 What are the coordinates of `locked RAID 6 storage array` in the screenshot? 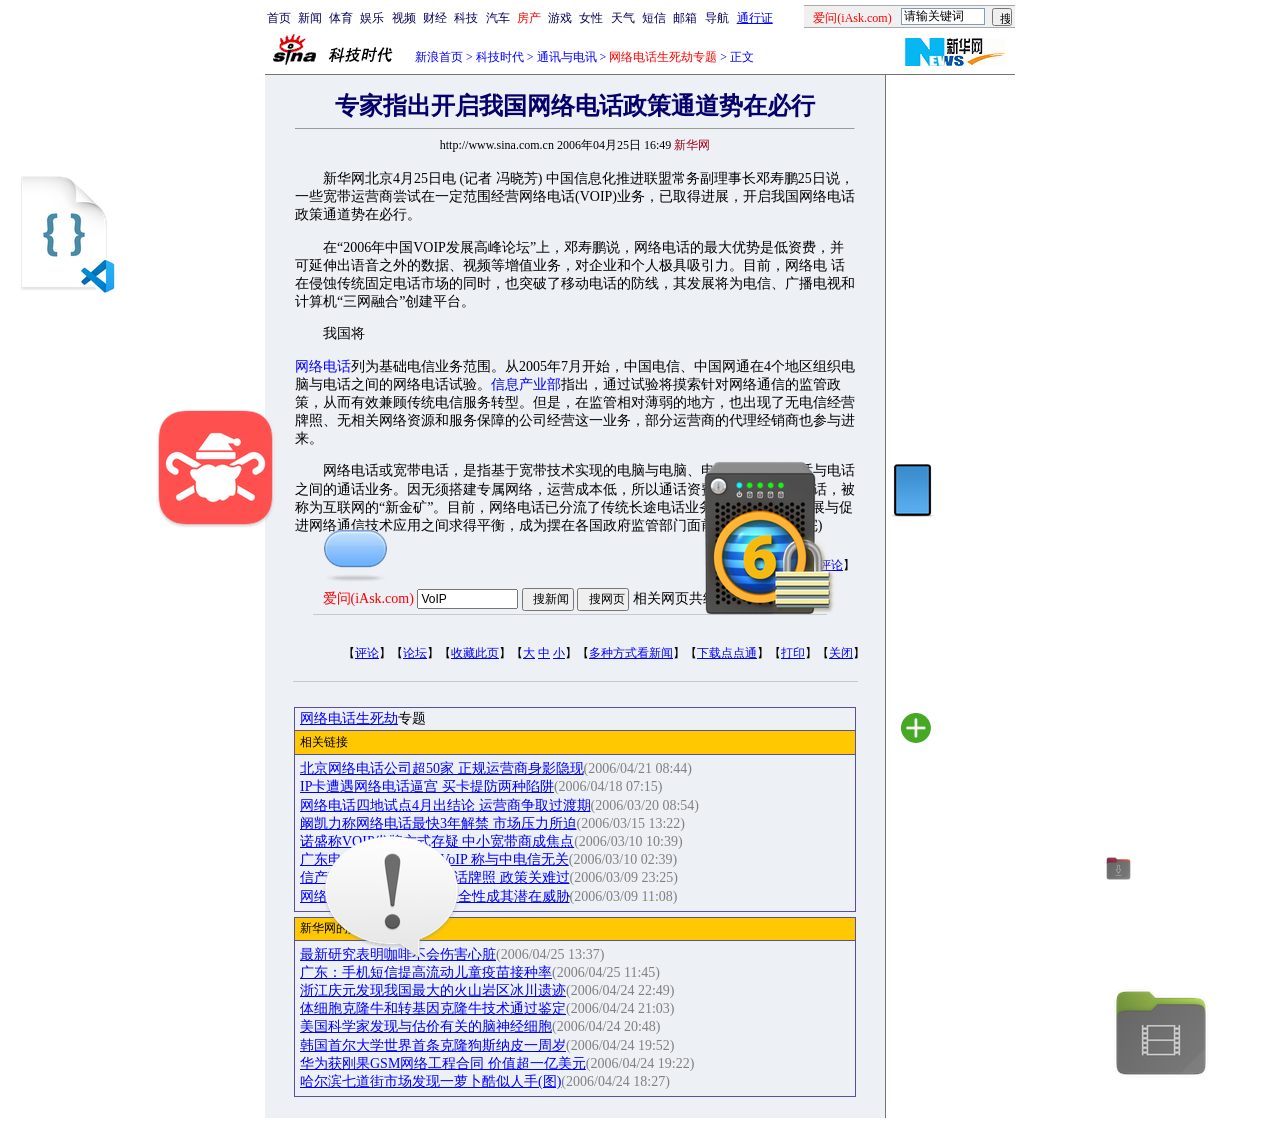 It's located at (760, 538).